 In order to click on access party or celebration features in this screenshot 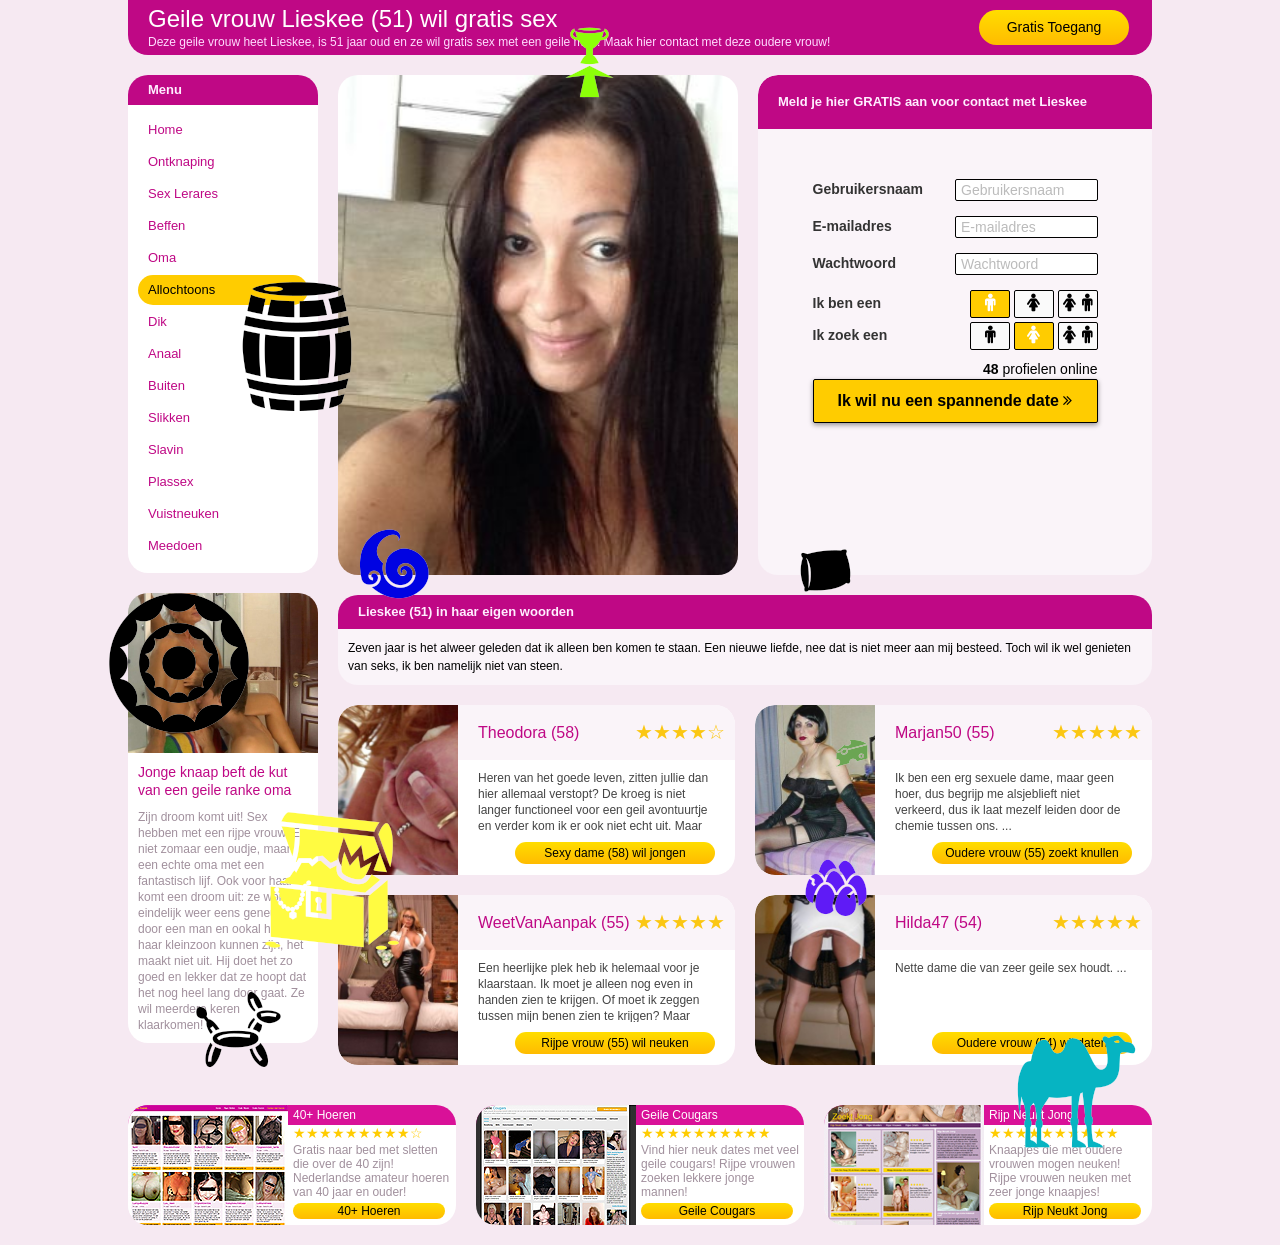, I will do `click(238, 1029)`.